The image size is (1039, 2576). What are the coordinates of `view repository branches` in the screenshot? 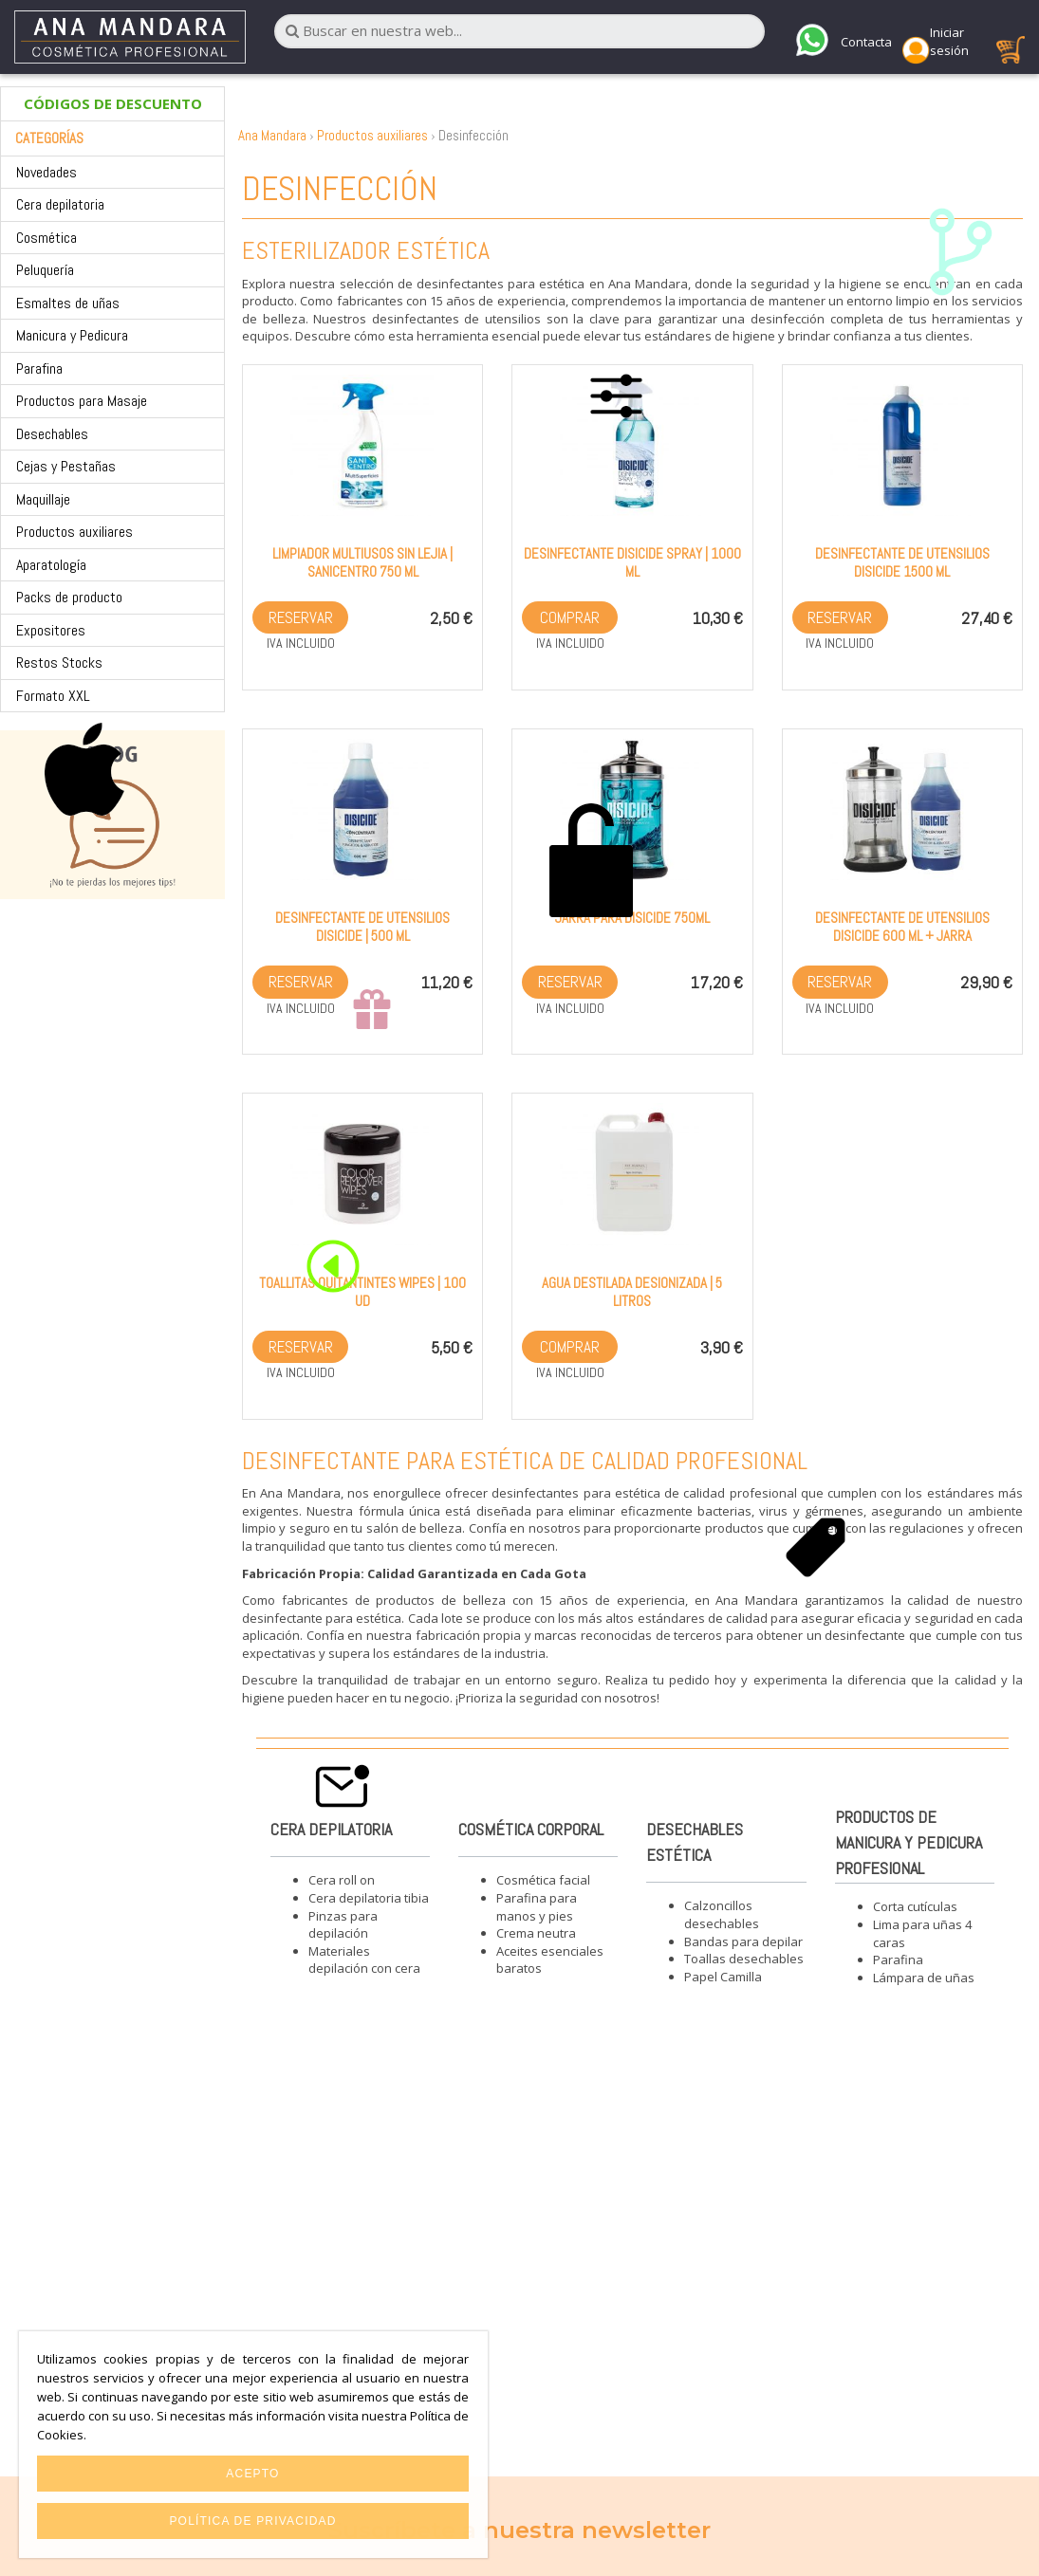 It's located at (960, 251).